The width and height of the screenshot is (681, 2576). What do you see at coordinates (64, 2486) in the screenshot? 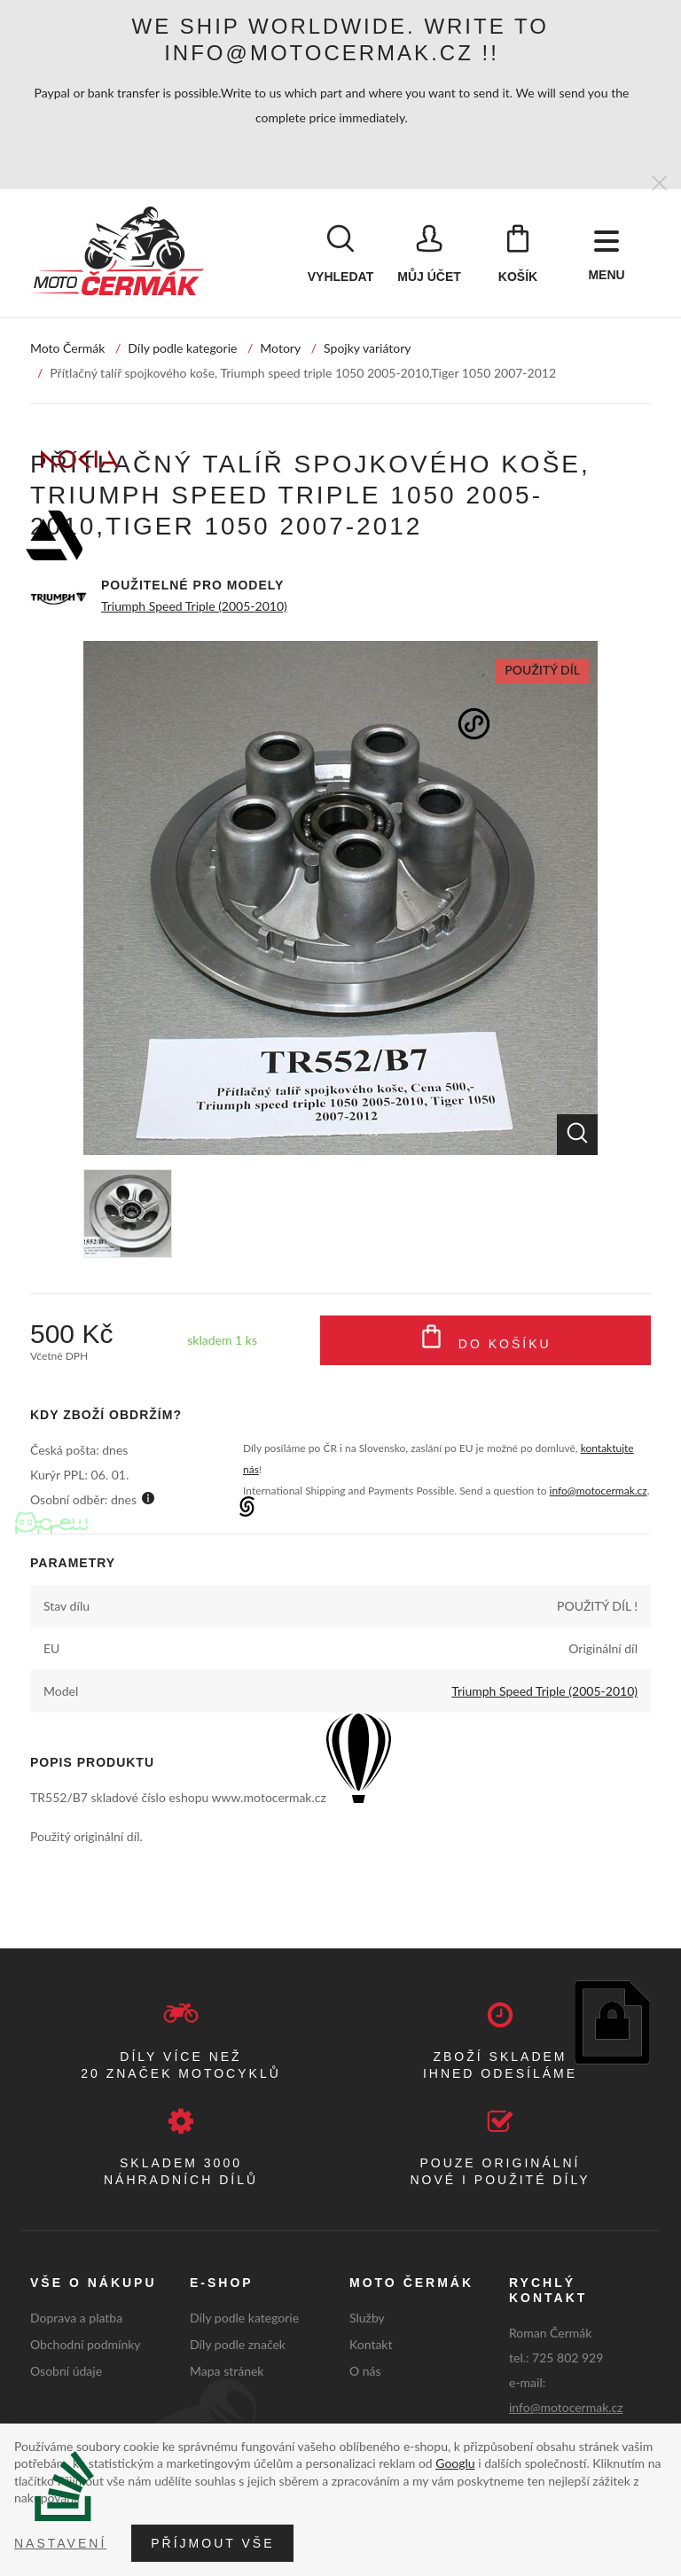
I see `visit stack overflow website` at bounding box center [64, 2486].